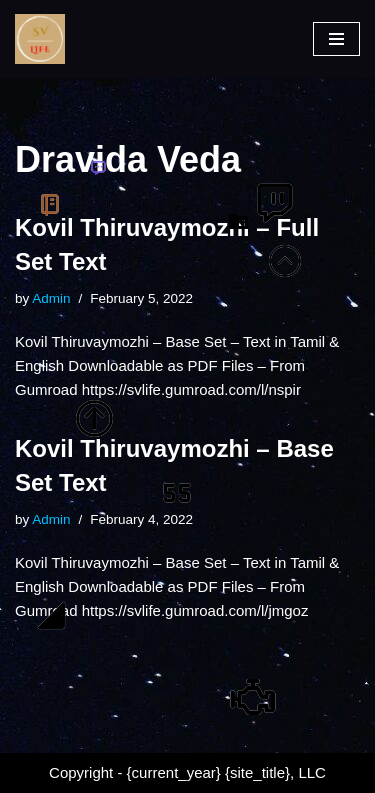 The height and width of the screenshot is (793, 375). Describe the element at coordinates (98, 167) in the screenshot. I see `open messaging or chat` at that location.